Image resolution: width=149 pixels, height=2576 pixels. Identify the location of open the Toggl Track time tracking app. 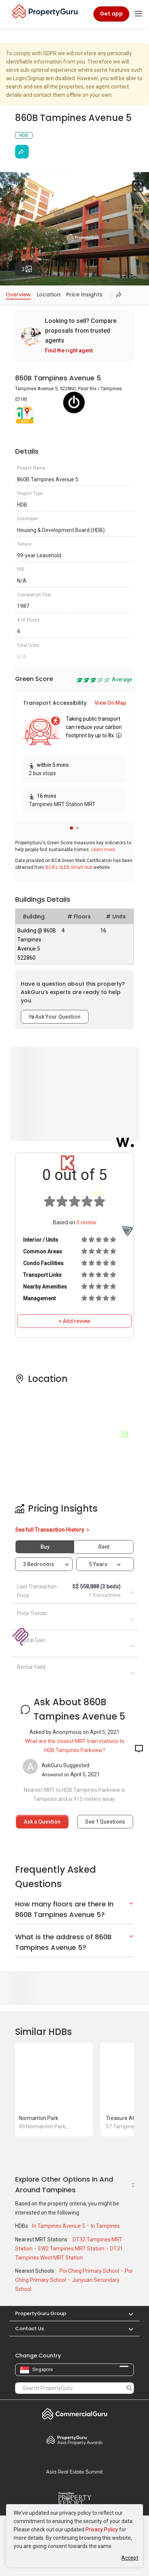
(74, 402).